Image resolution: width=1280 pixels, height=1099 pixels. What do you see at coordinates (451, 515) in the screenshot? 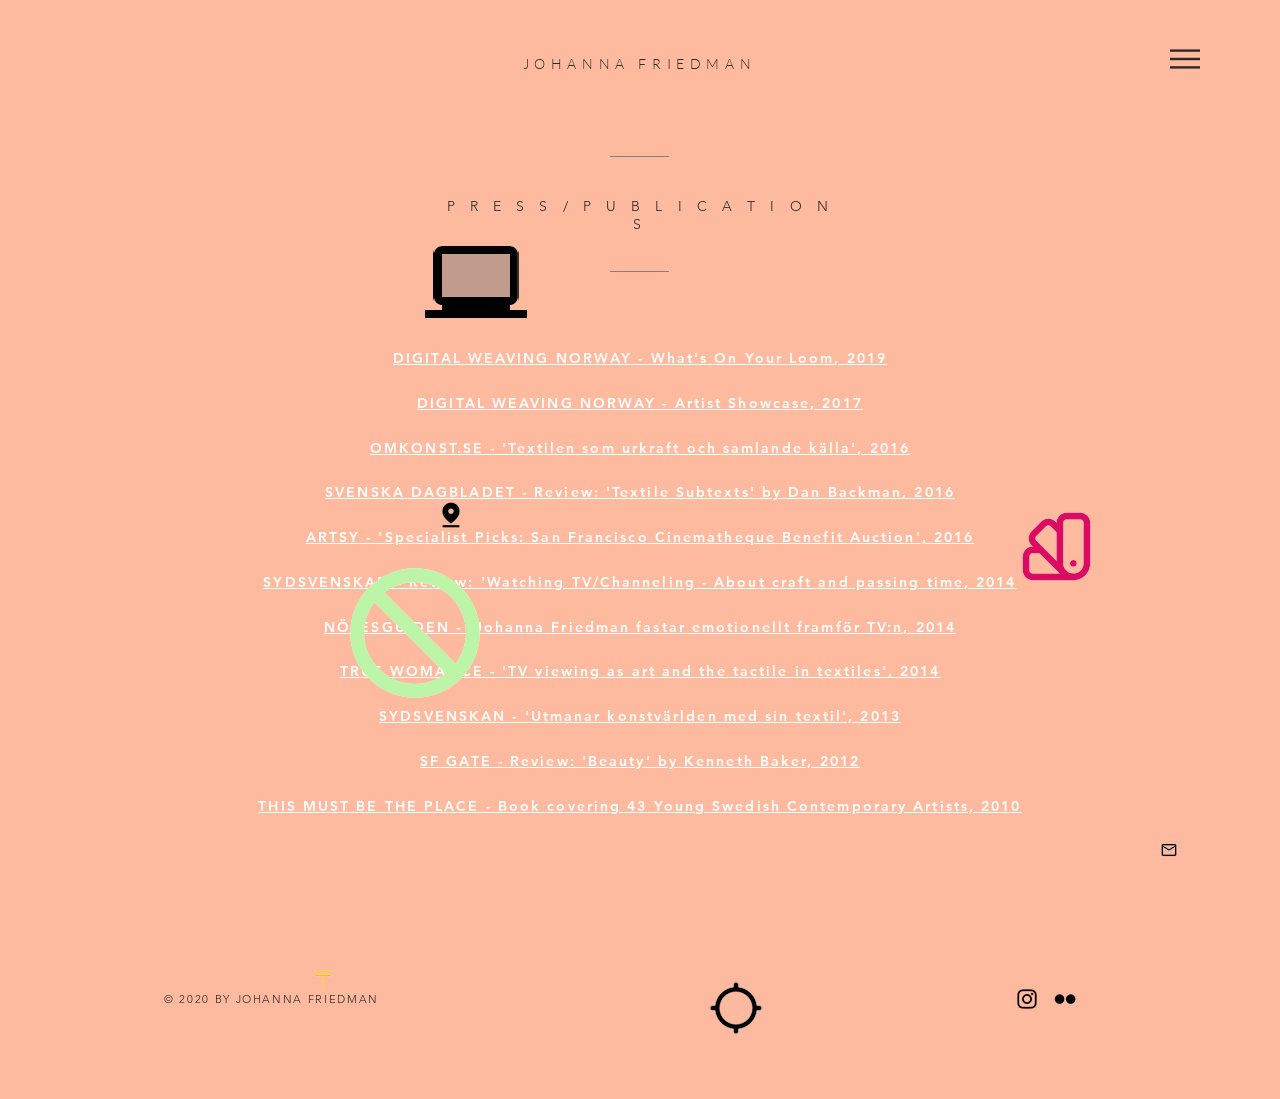
I see `drop a pin to mark a location on the map` at bounding box center [451, 515].